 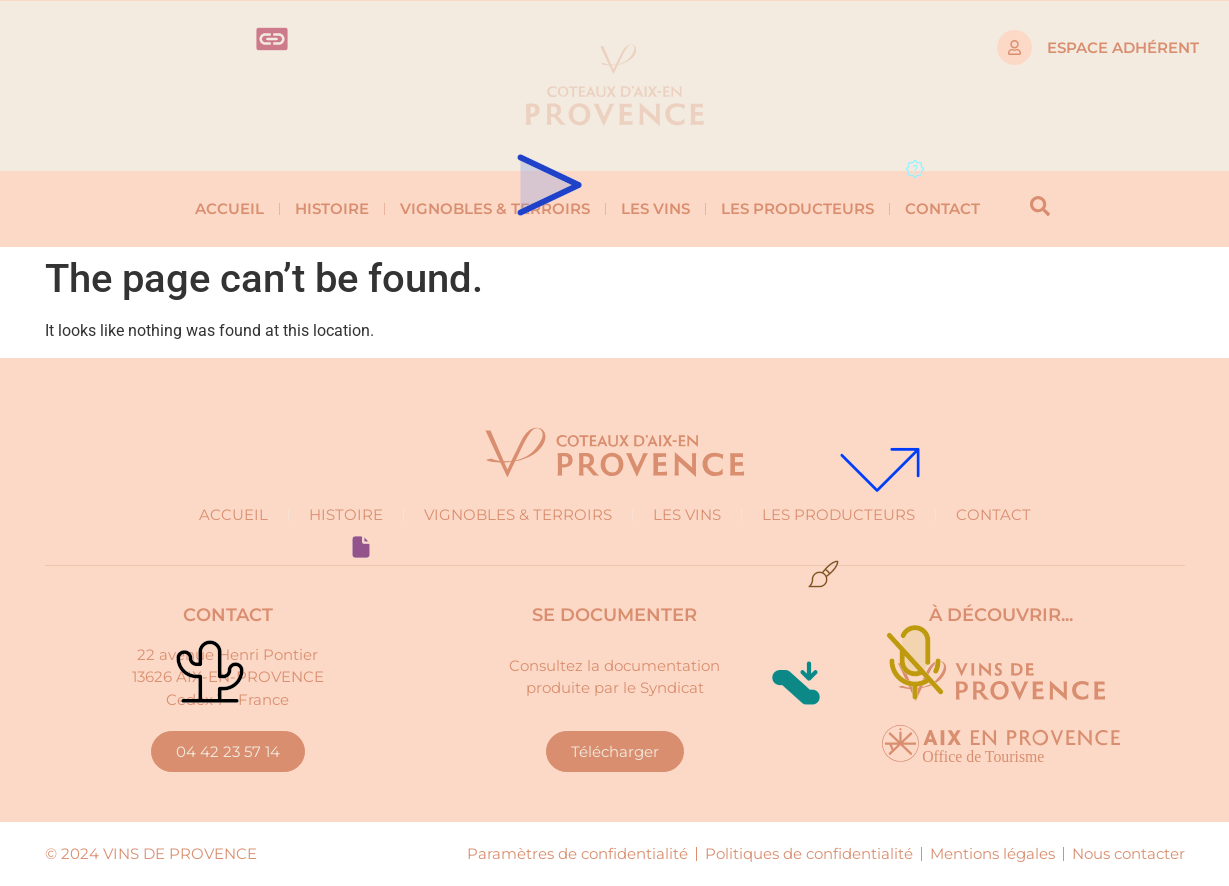 I want to click on reply to a message, so click(x=880, y=467).